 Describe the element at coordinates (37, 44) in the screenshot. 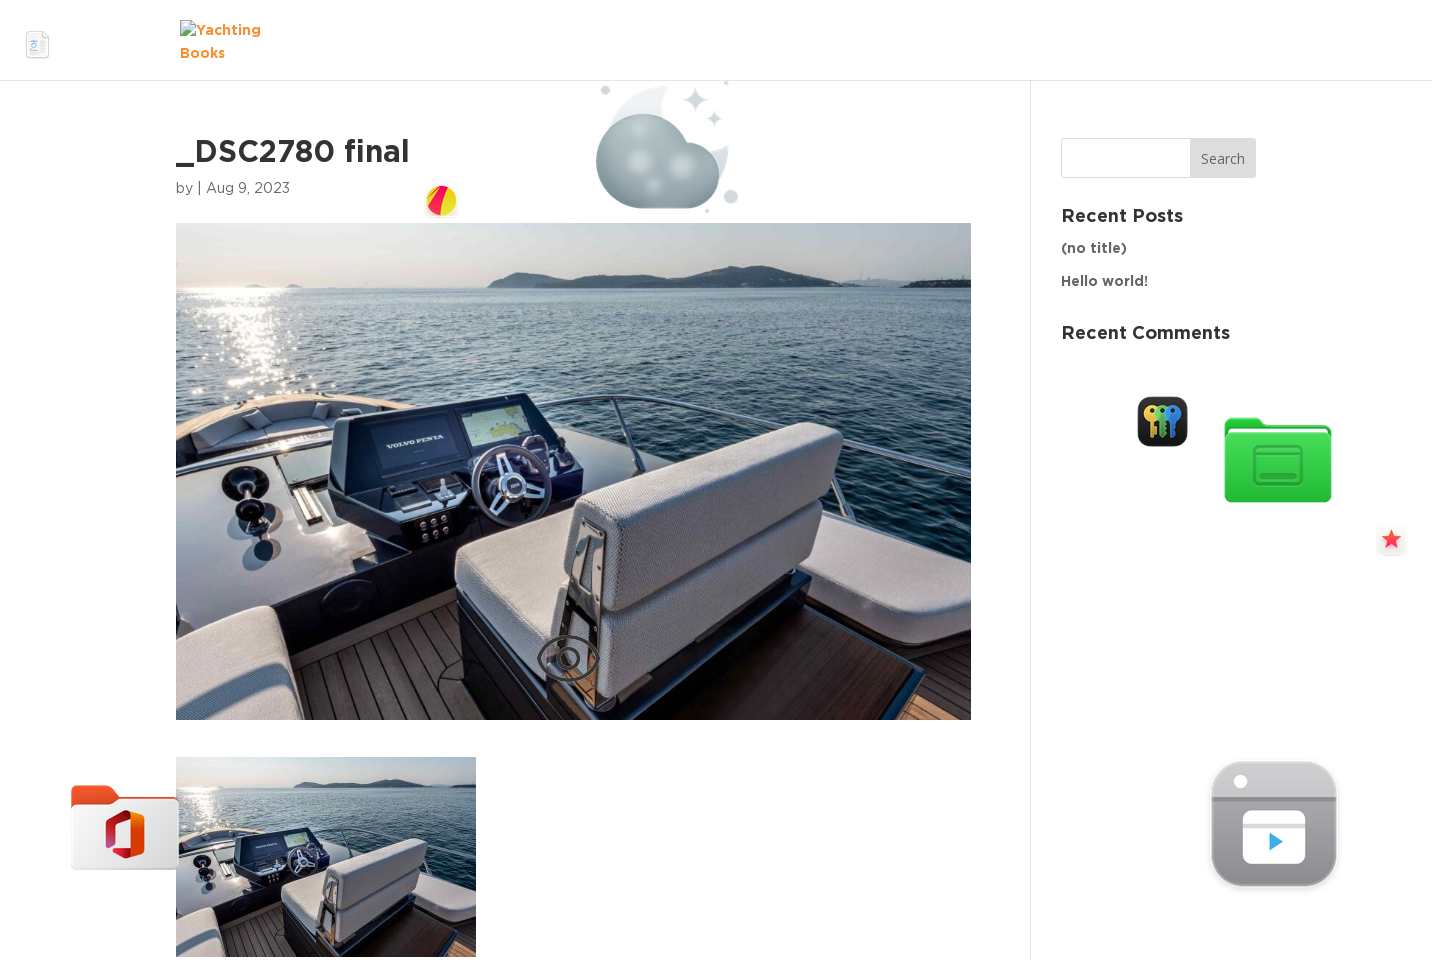

I see `open a Hangul Word Processor (.hwp) document` at that location.